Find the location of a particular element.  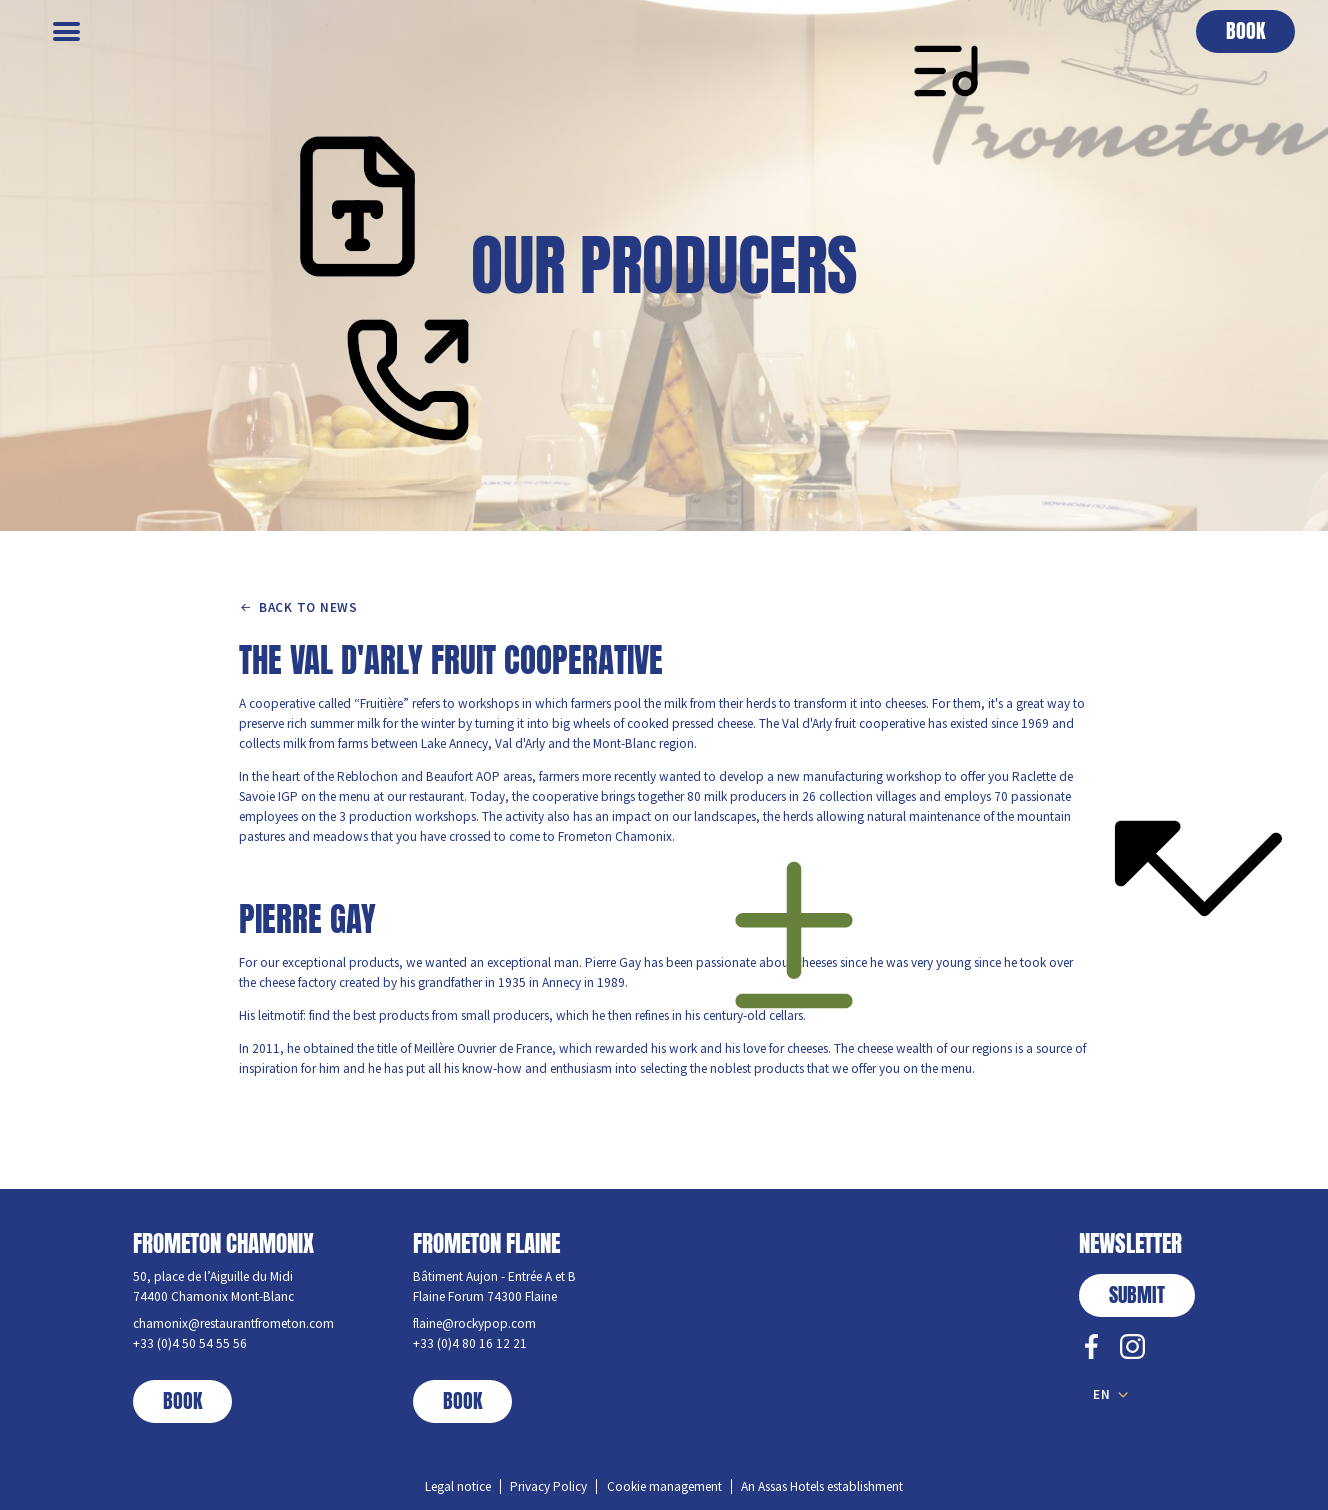

go back or return to previous step is located at coordinates (1198, 862).